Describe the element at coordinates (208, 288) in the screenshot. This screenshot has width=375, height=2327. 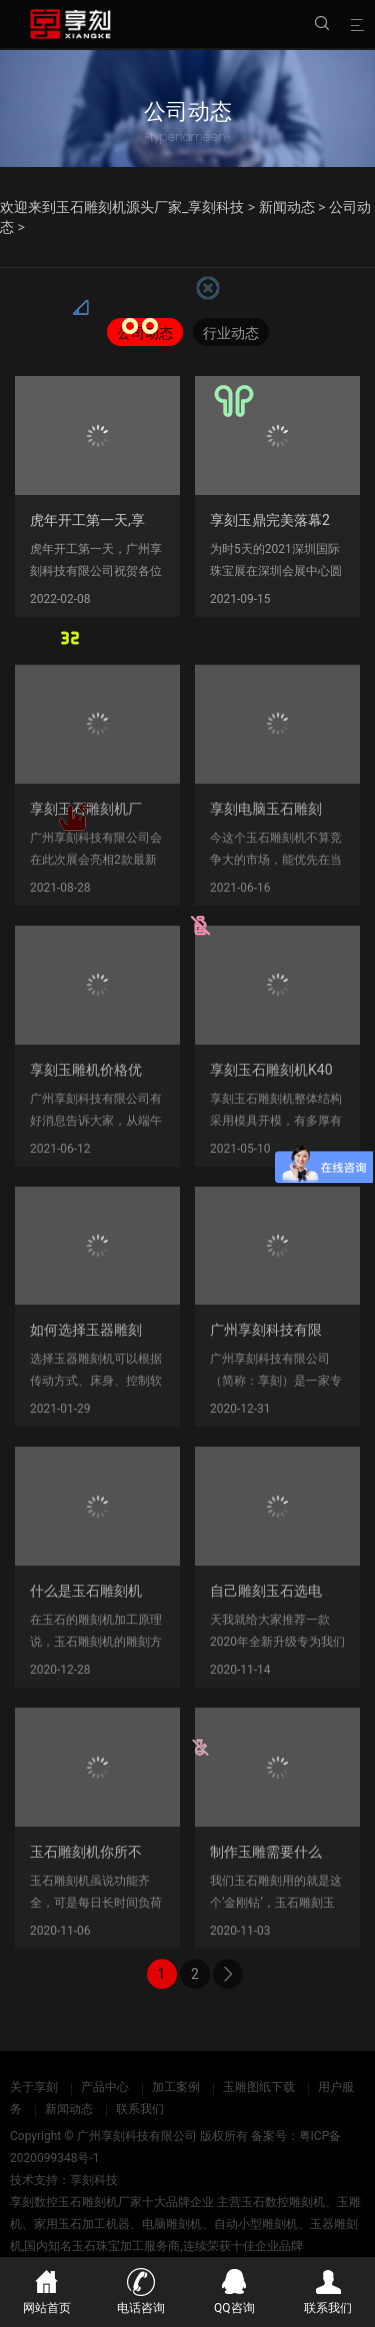
I see `close or dismiss a dialog` at that location.